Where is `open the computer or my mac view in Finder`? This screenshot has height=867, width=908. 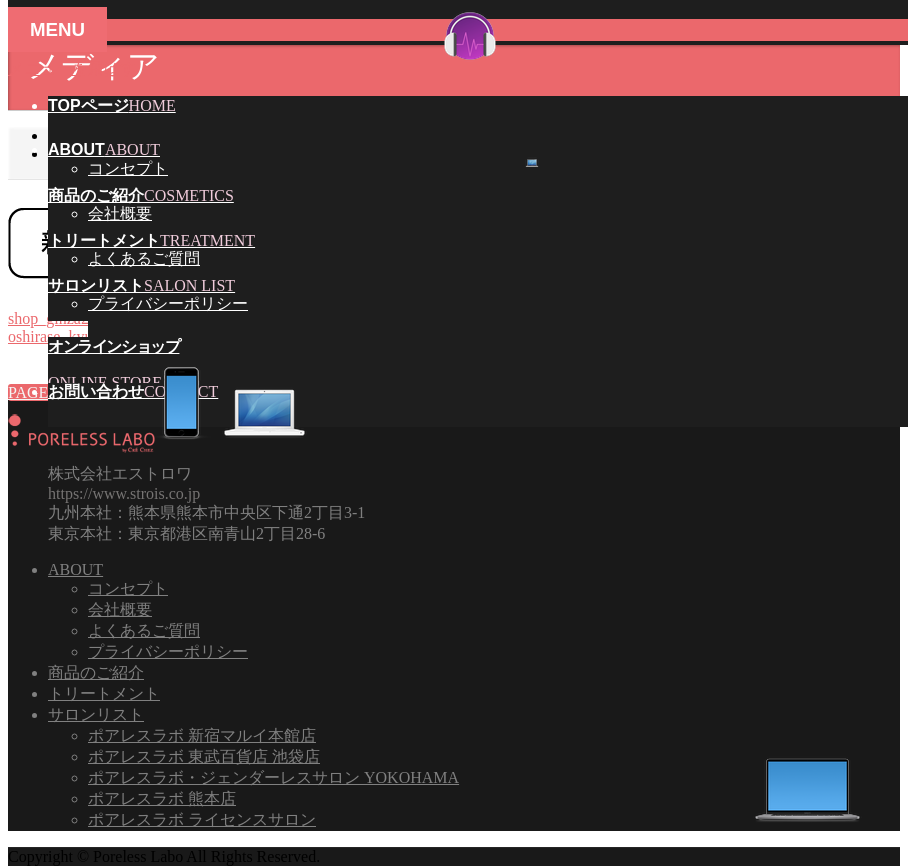 open the computer or my mac view in Finder is located at coordinates (532, 162).